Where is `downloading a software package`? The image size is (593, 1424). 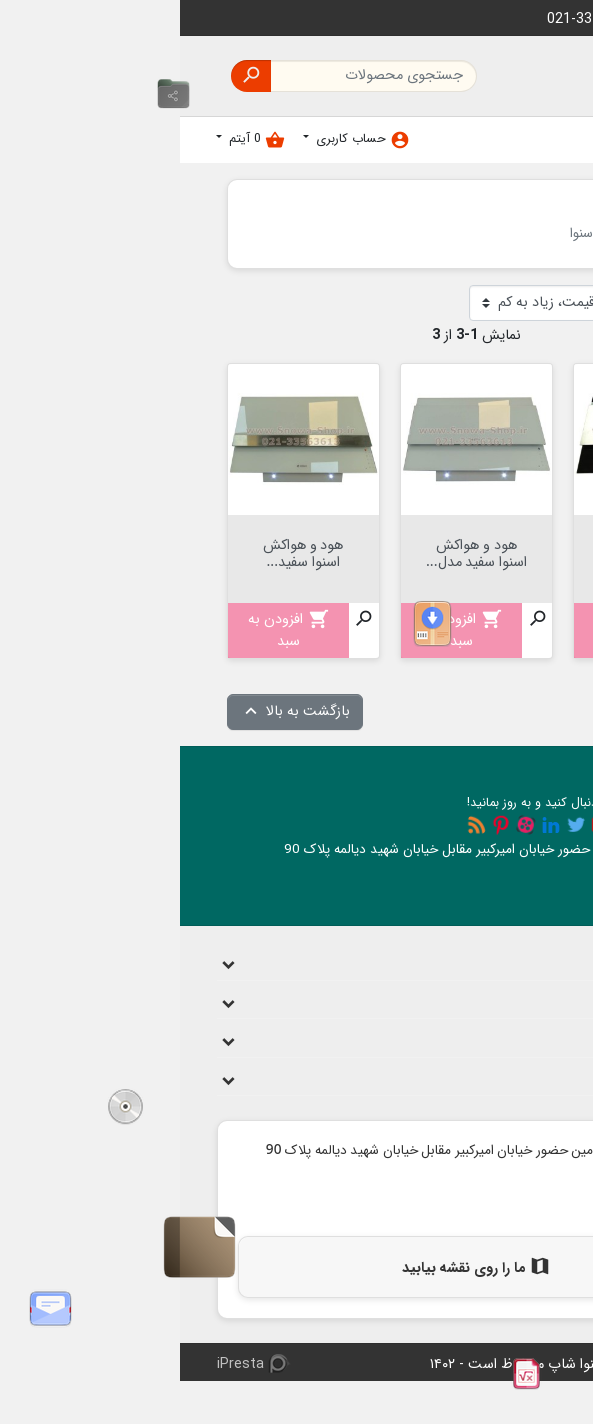 downloading a software package is located at coordinates (432, 623).